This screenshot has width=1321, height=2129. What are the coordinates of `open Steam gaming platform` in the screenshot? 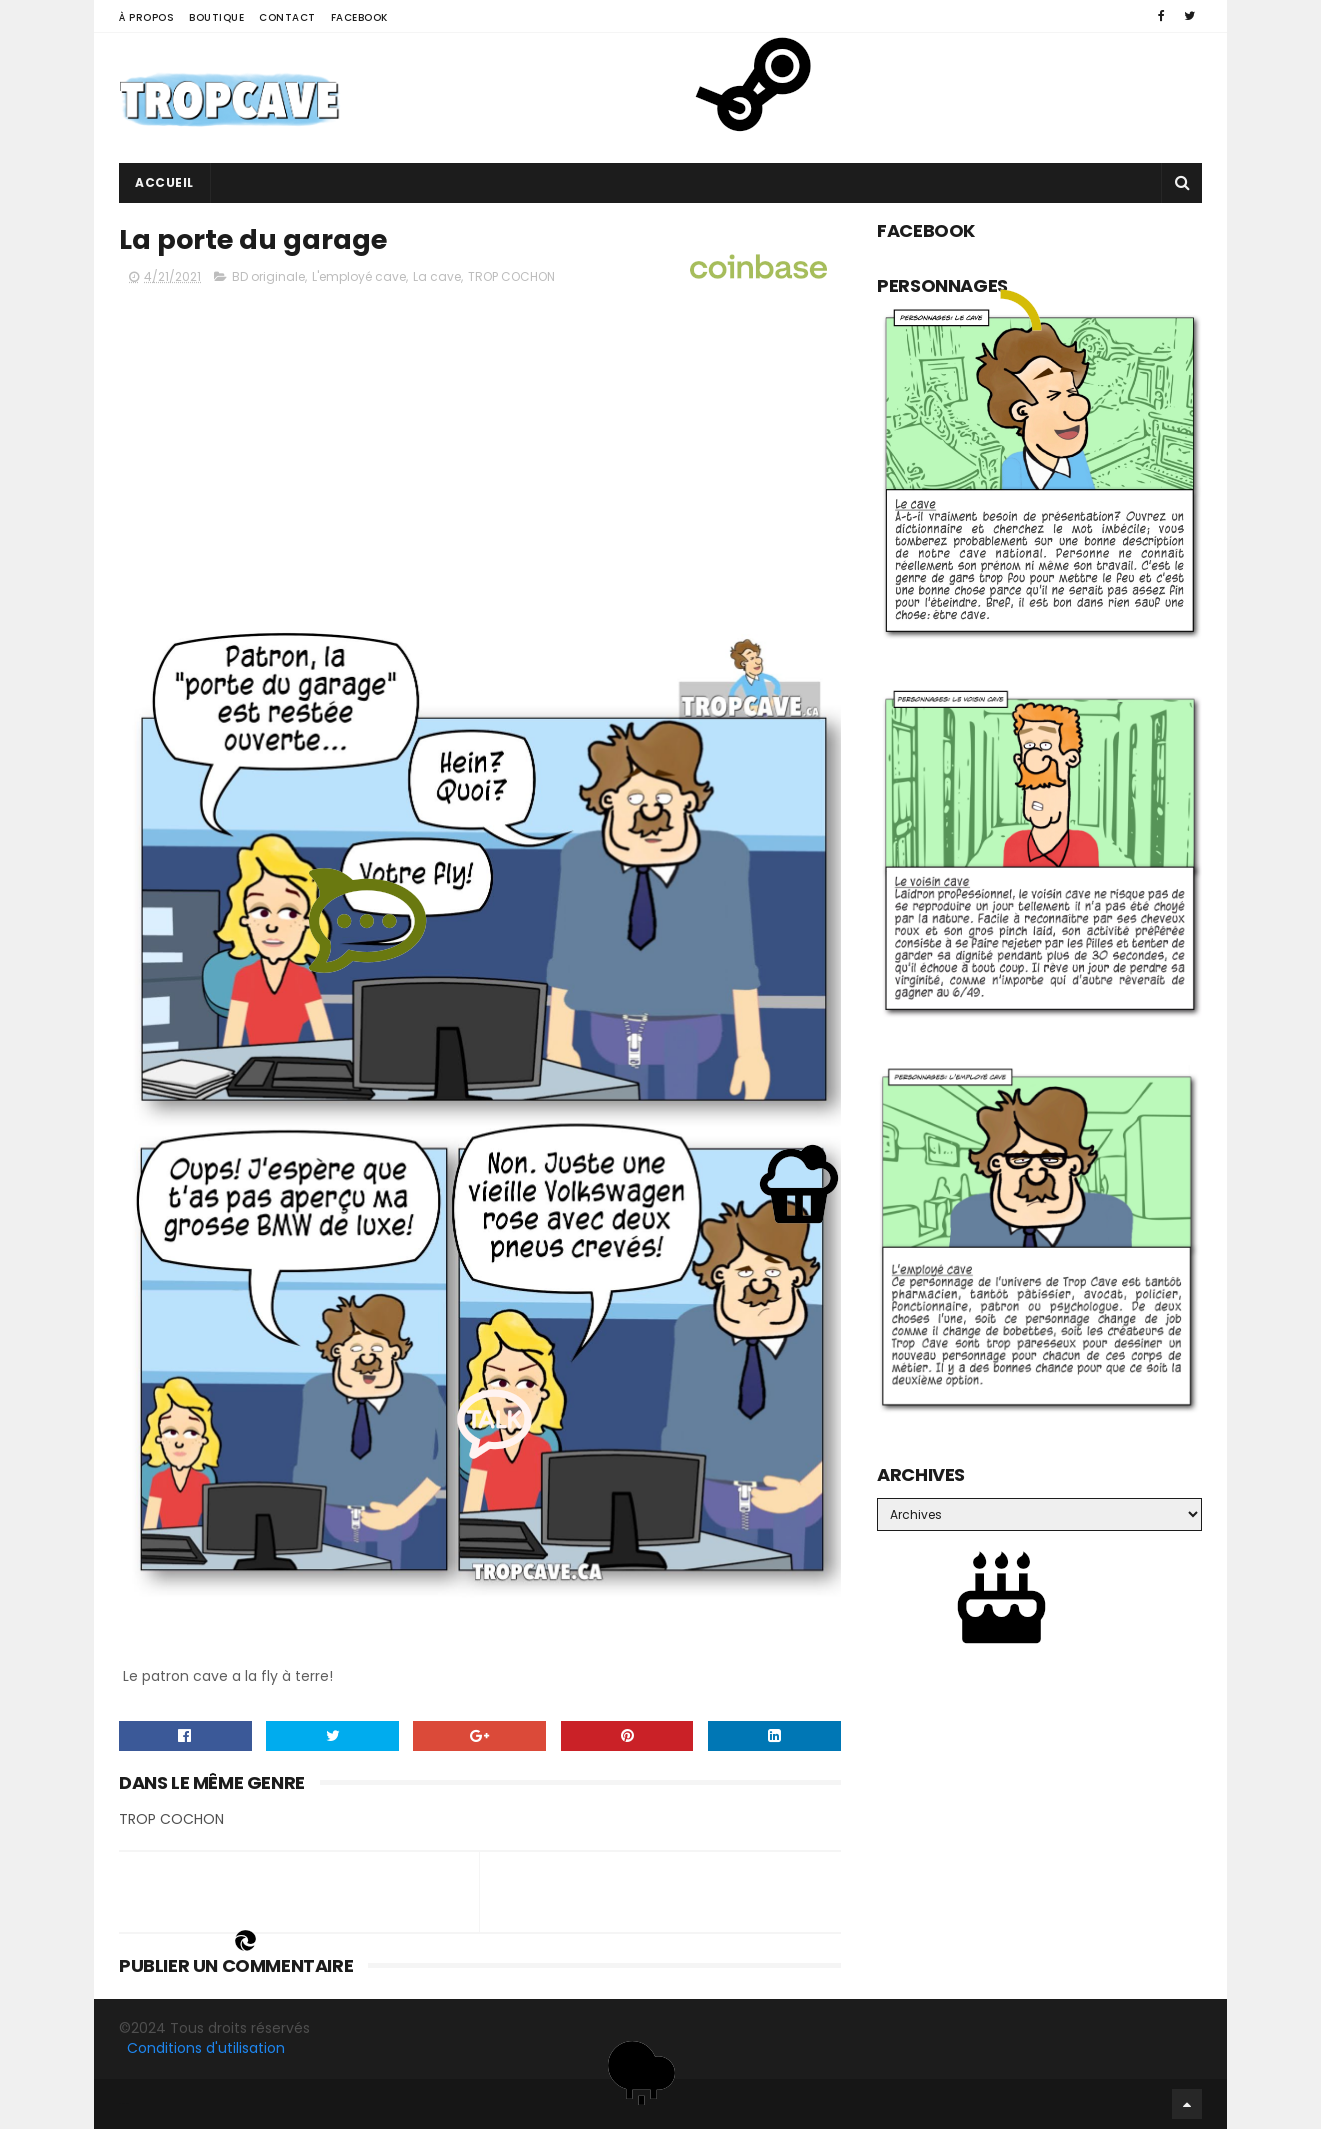 It's located at (754, 83).